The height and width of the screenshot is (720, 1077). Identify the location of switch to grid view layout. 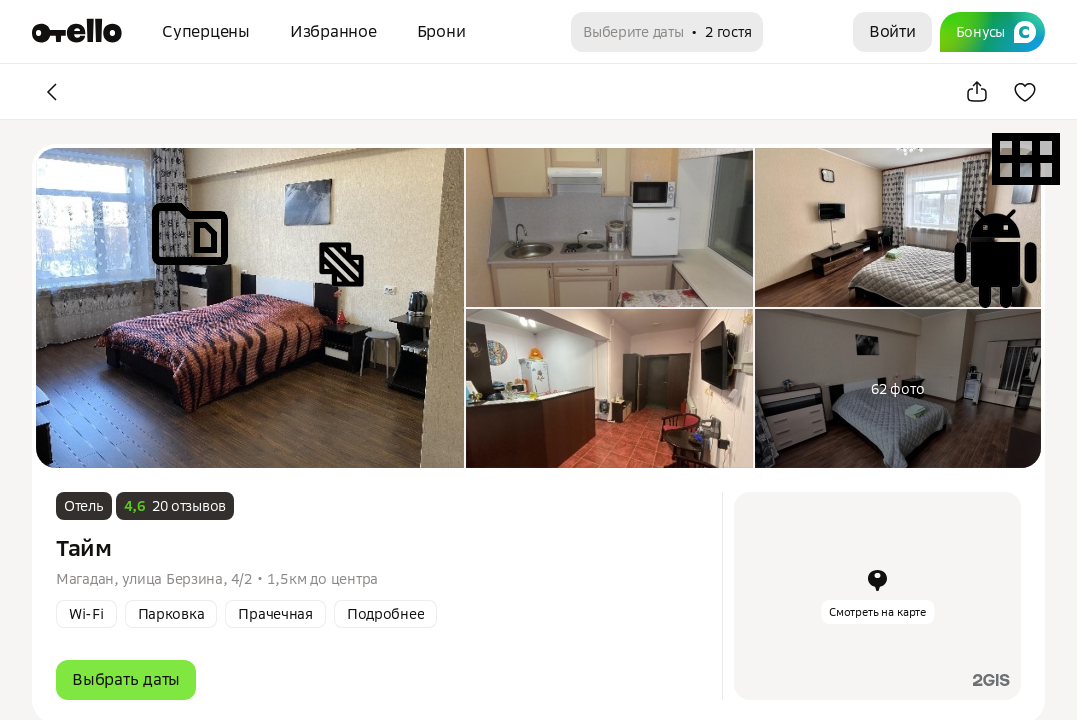
(1024, 161).